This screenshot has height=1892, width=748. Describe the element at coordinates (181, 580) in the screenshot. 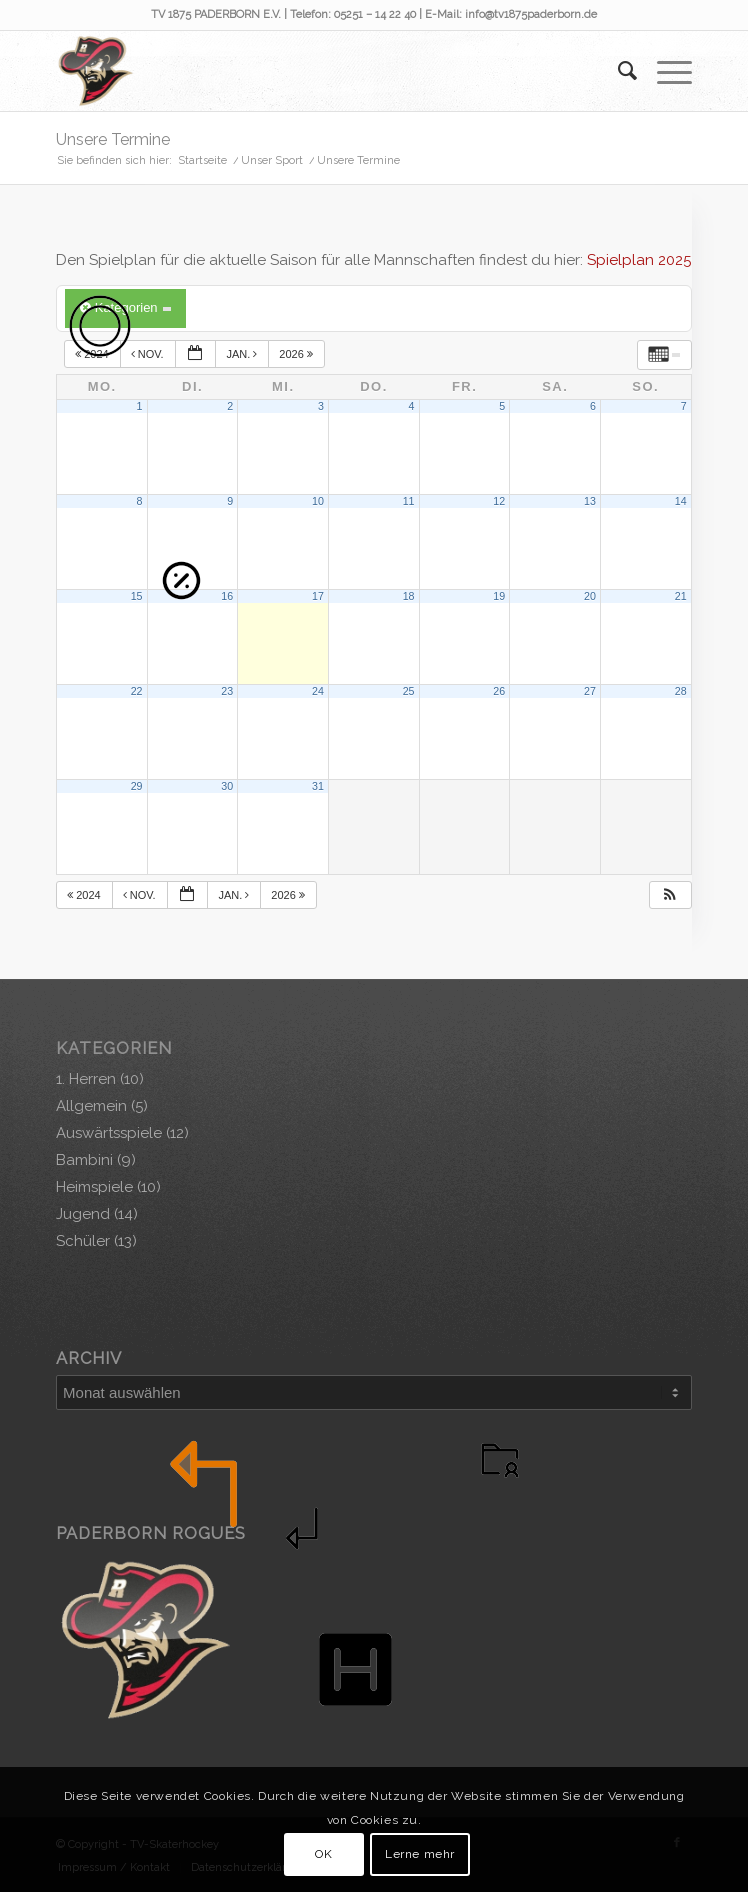

I see `view discount or percentage-based promotion` at that location.